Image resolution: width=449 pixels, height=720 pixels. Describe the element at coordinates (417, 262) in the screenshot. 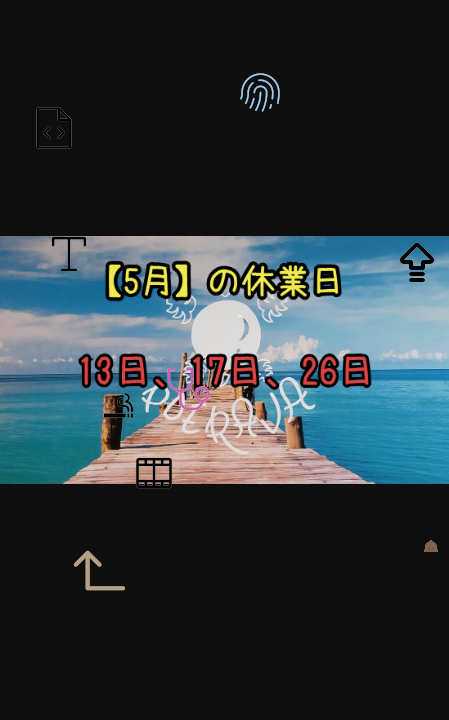

I see `upload multiple files or items` at that location.